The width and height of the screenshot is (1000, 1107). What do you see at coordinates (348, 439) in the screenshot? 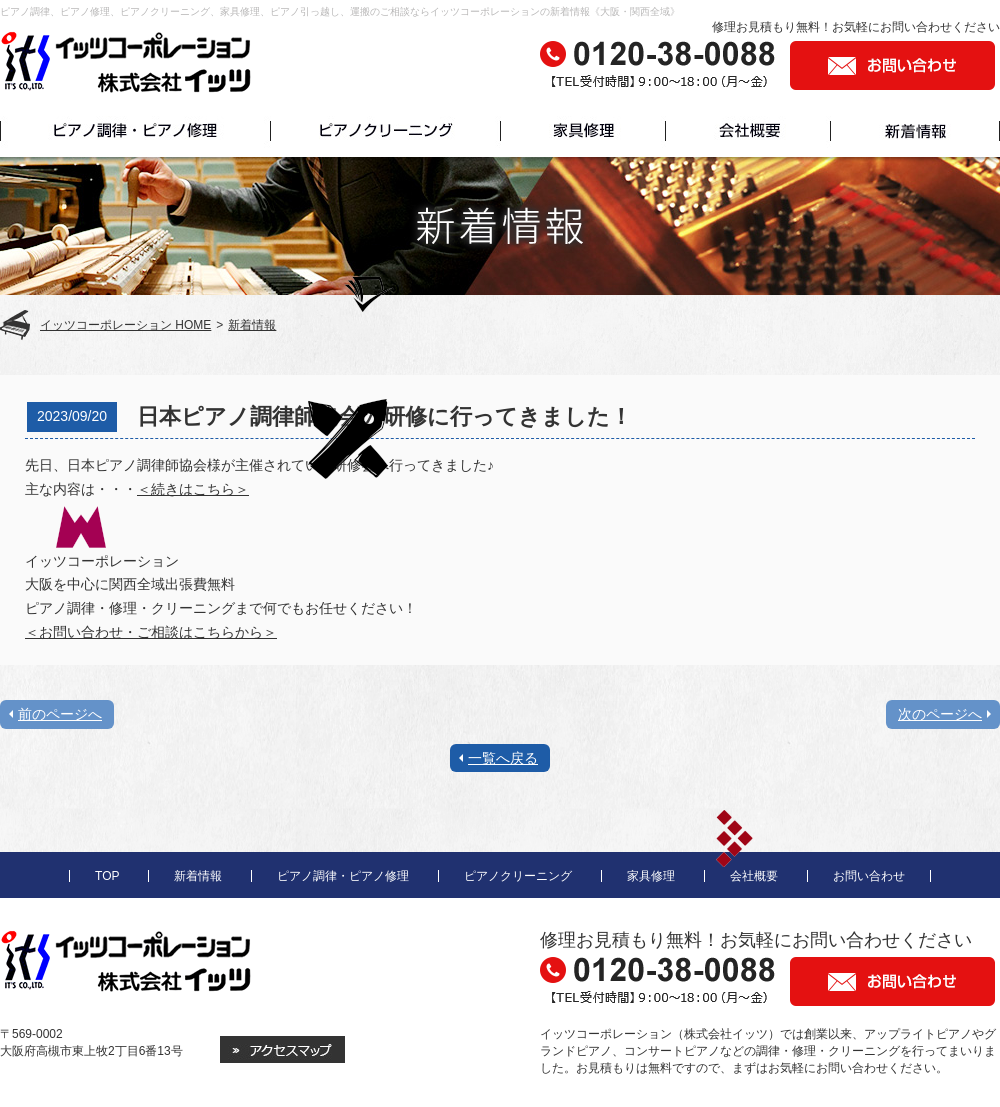
I see `open excalidraw whiteboard app` at bounding box center [348, 439].